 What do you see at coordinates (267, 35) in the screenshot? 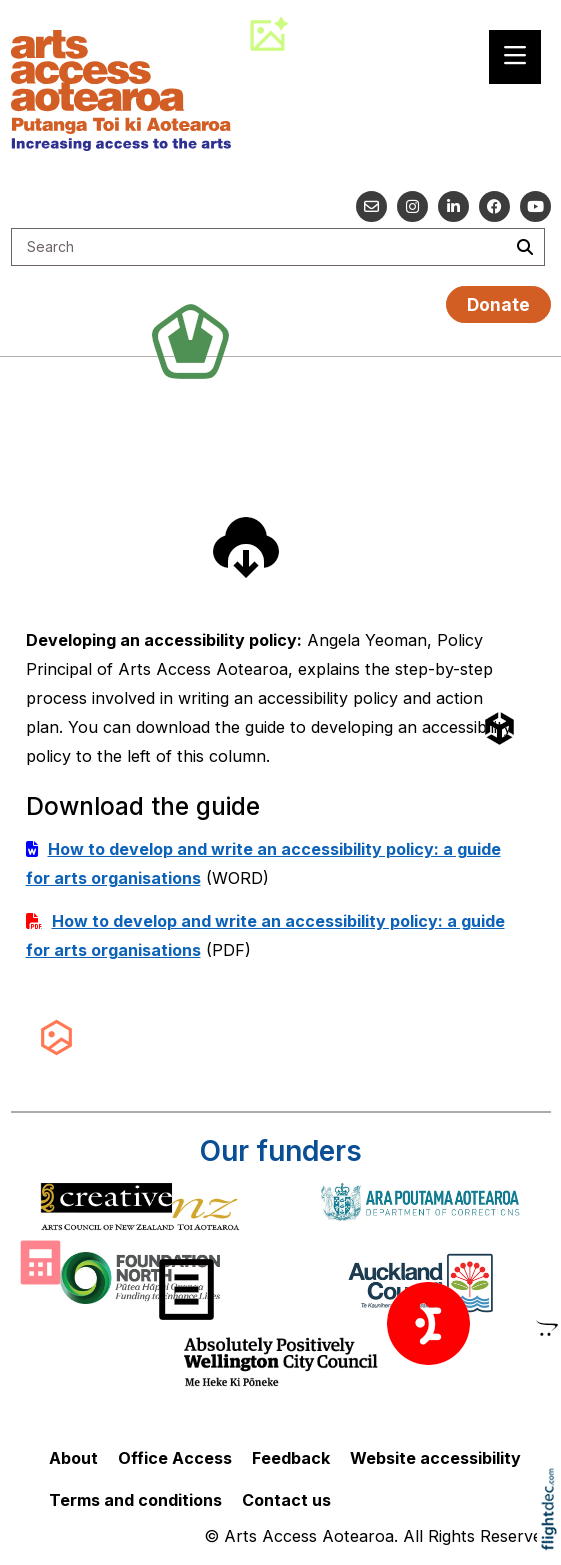
I see `generate or enhance an image using AI` at bounding box center [267, 35].